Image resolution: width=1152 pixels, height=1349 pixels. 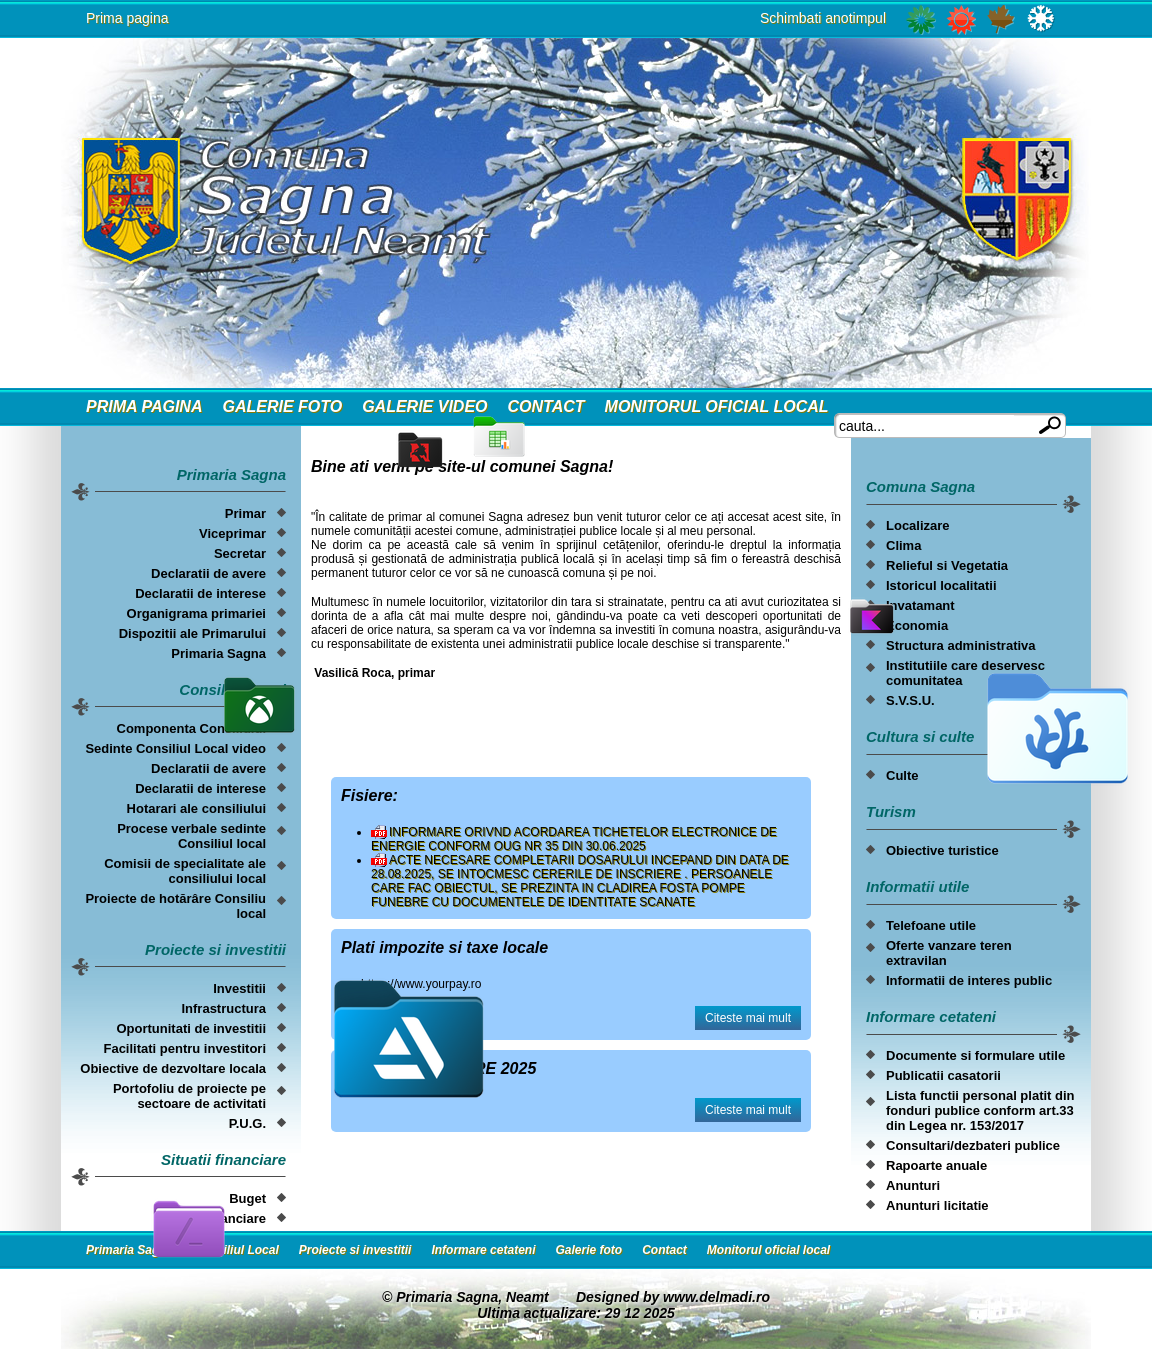 I want to click on access the root directory, so click(x=189, y=1229).